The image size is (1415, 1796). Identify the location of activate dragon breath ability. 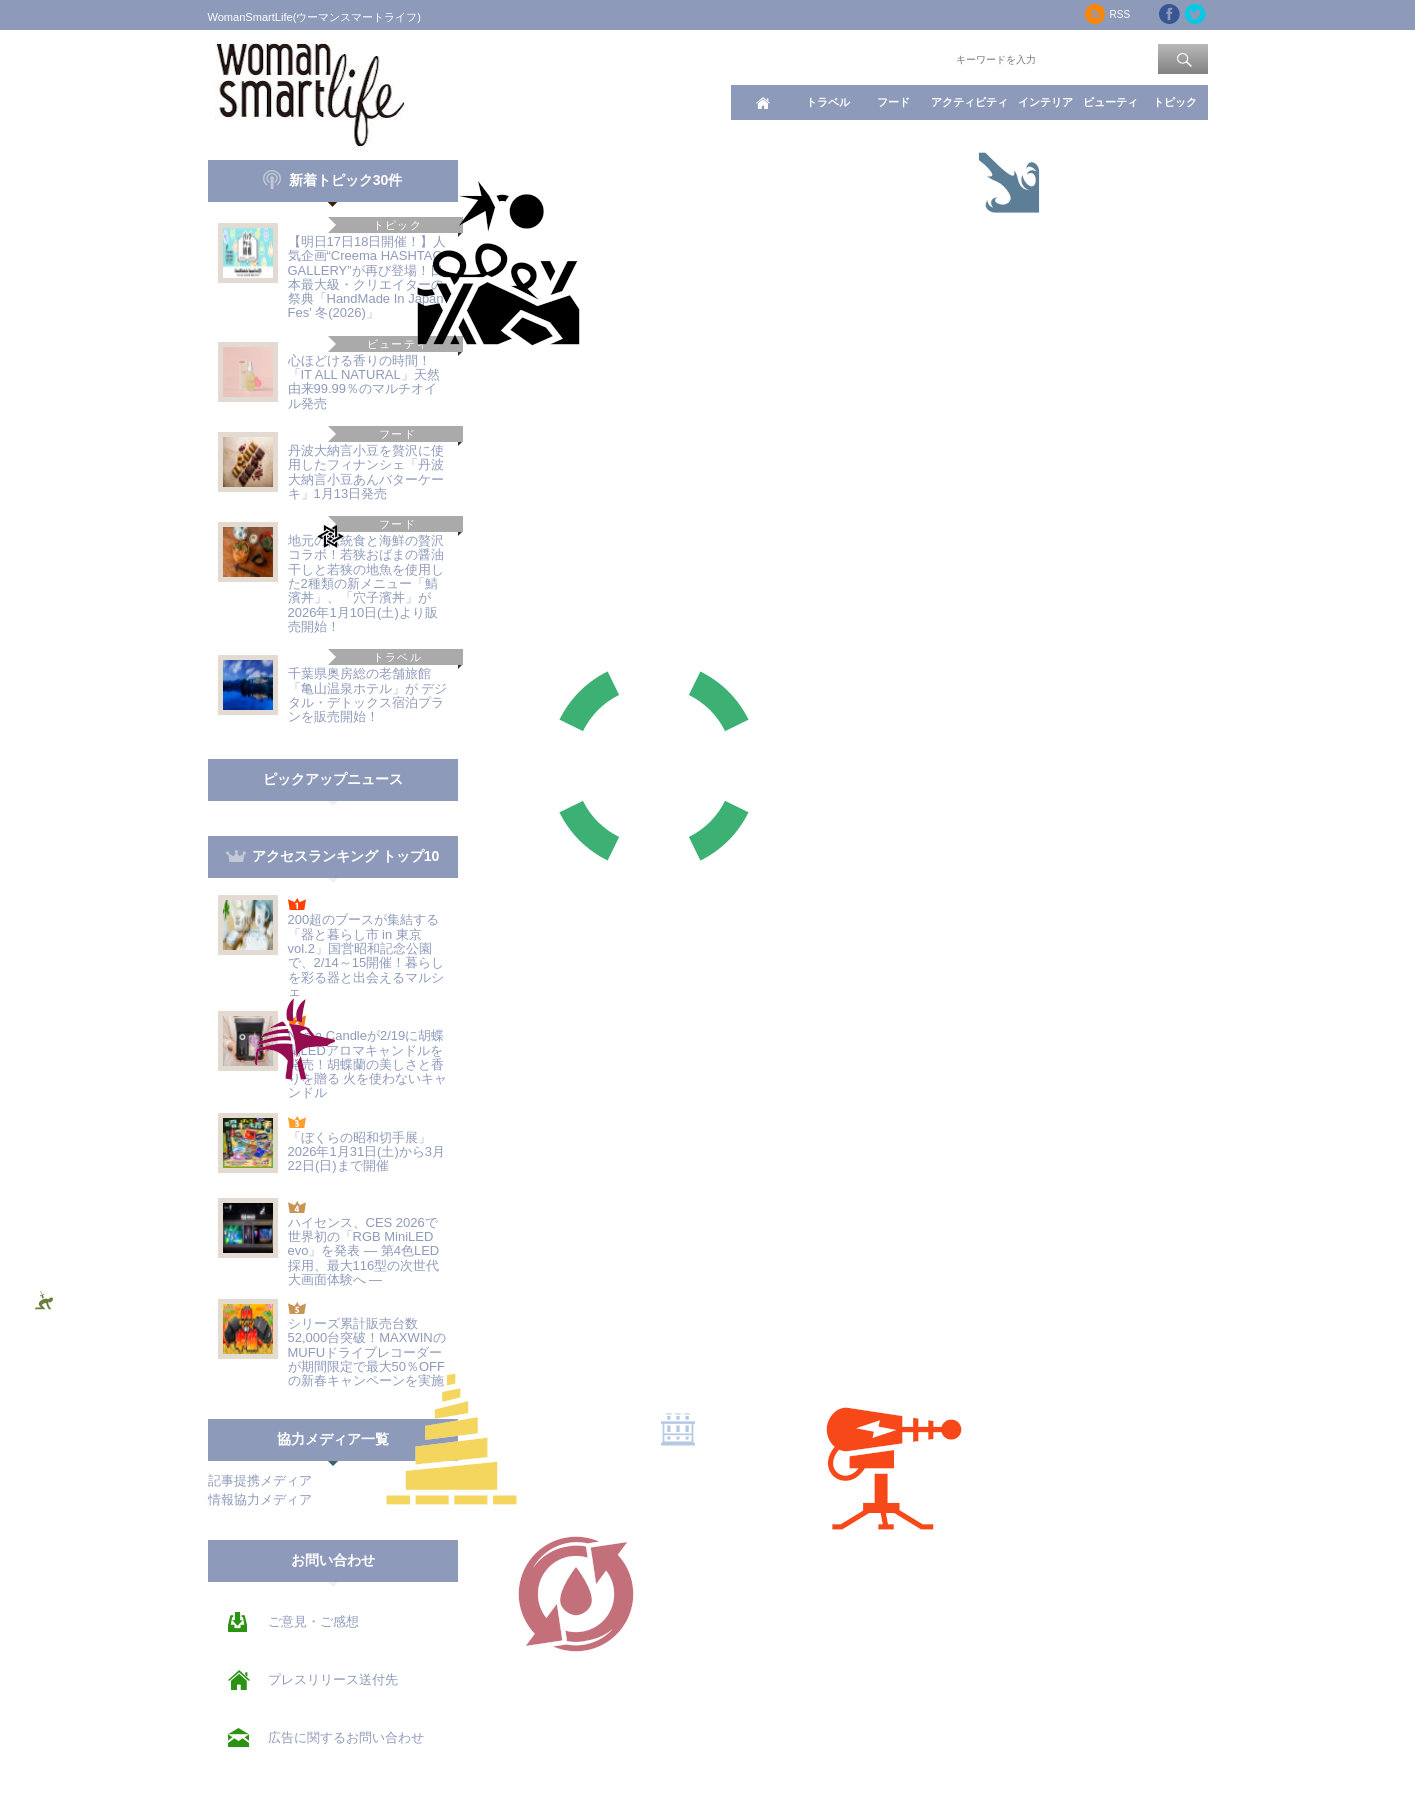
(1009, 183).